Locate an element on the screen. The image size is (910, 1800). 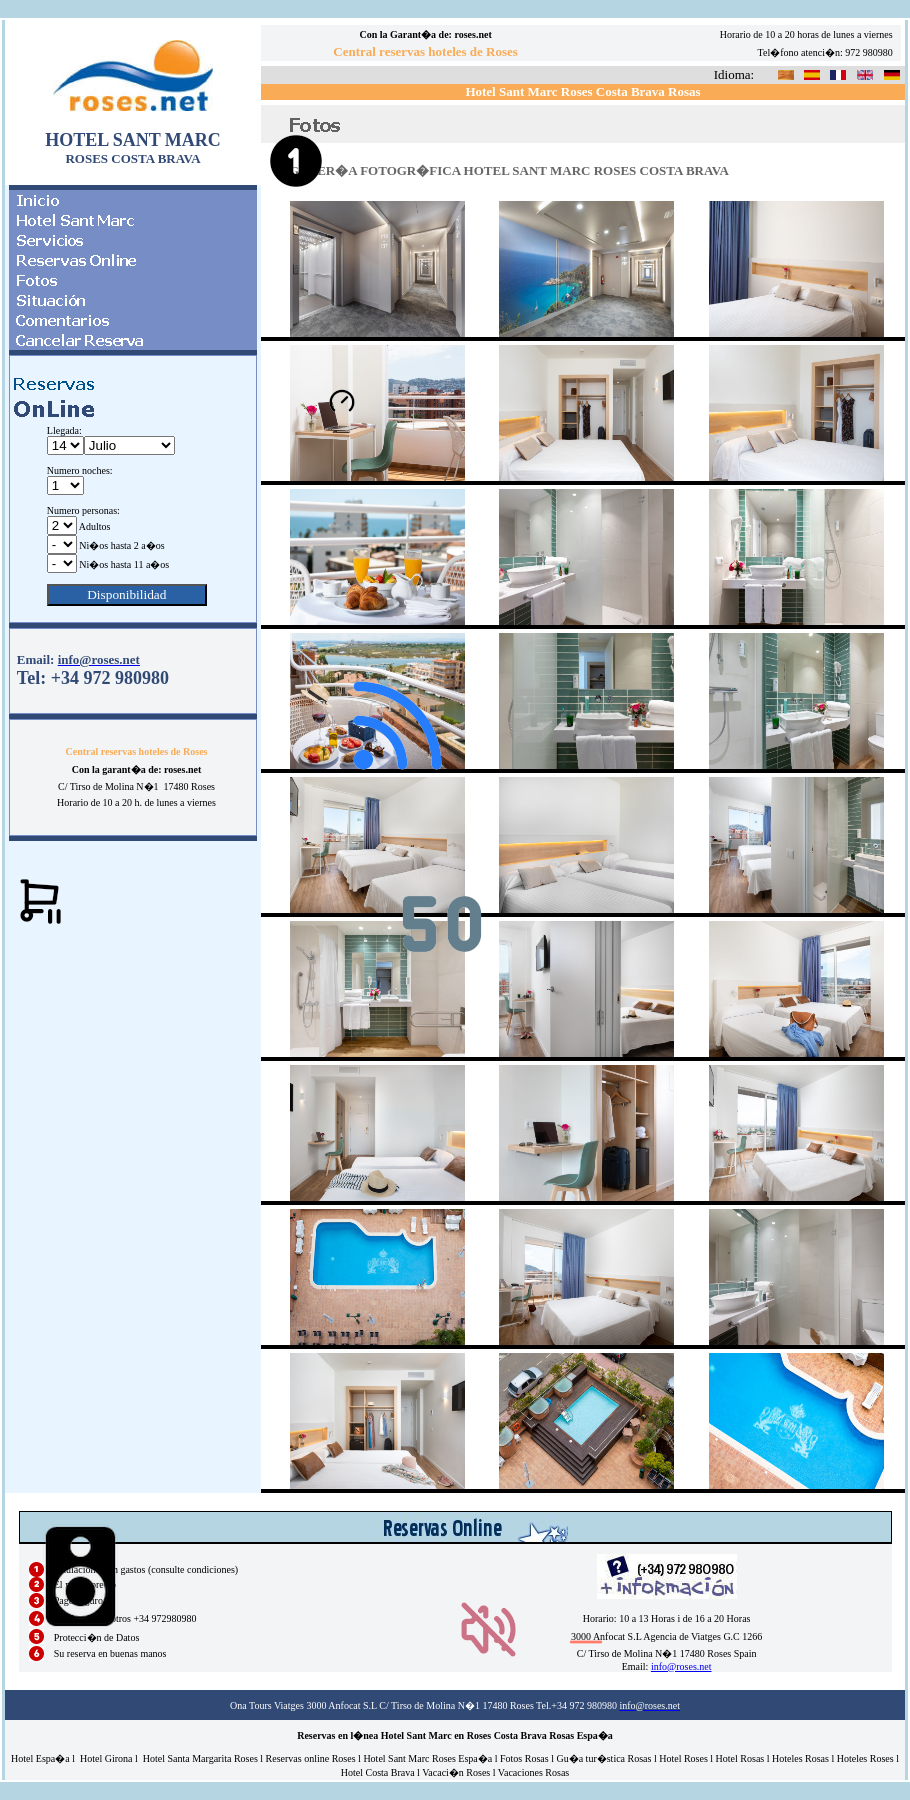
mute audio is located at coordinates (488, 1629).